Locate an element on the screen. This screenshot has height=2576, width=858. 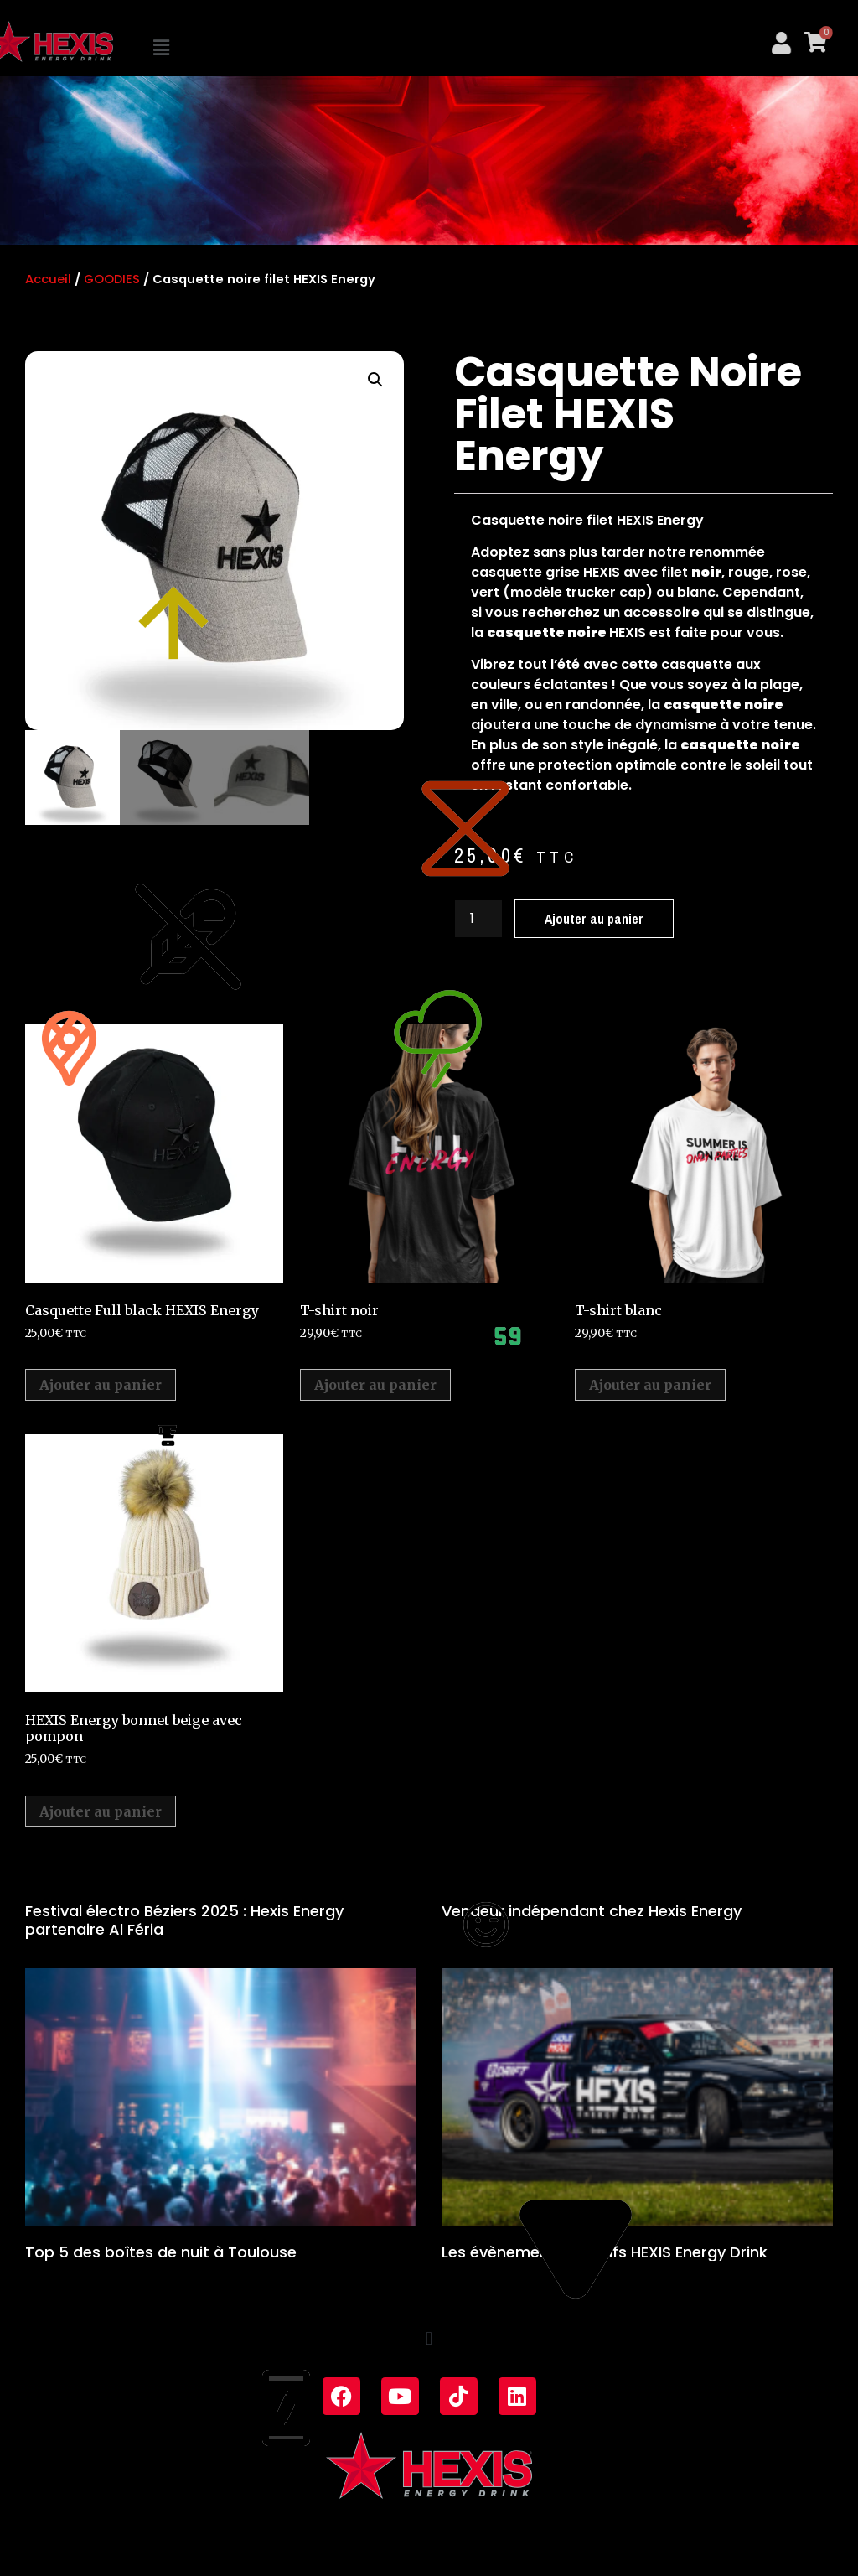
indicates rainy weather conditions is located at coordinates (437, 1037).